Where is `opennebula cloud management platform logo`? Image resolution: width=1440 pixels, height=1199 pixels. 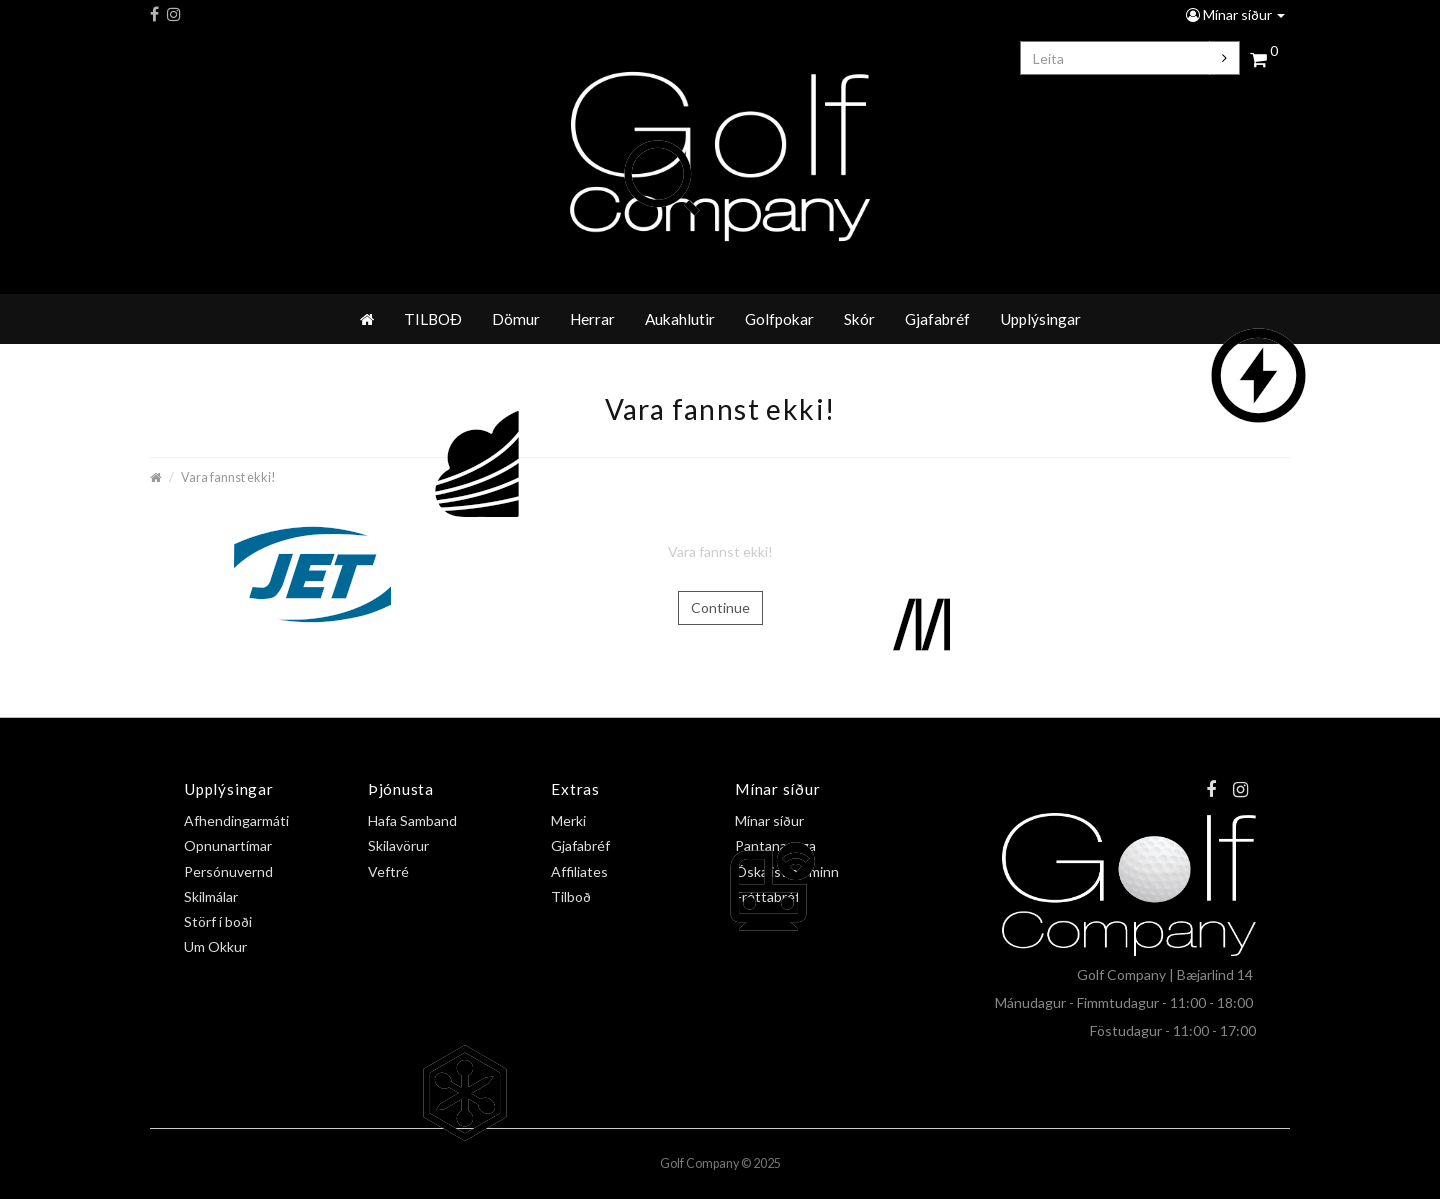
opennebula cloud management platform logo is located at coordinates (477, 464).